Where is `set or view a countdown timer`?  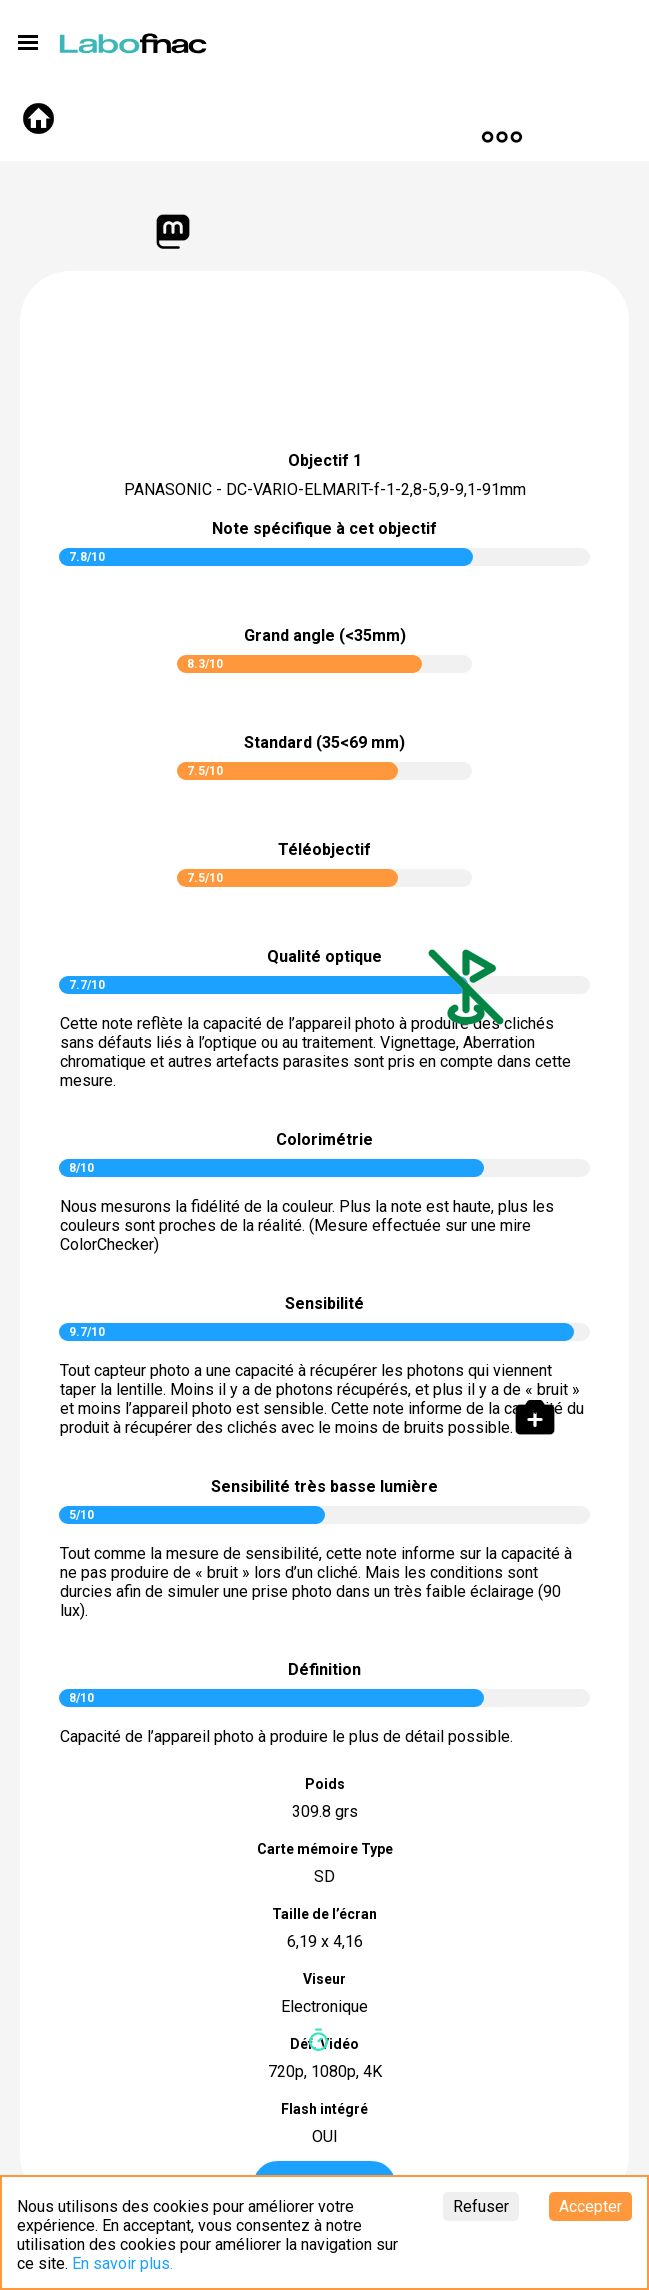
set or view a countdown timer is located at coordinates (318, 2040).